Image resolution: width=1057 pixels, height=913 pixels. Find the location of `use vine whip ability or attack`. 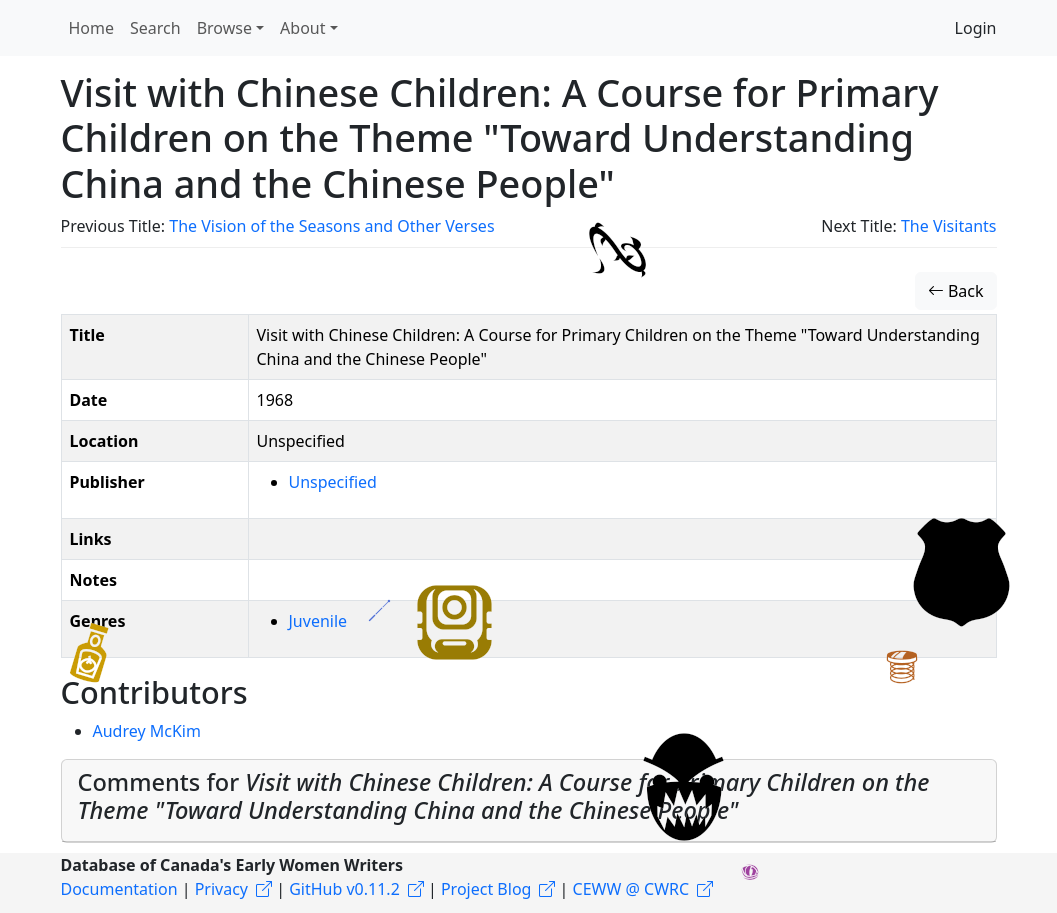

use vine whip ability or attack is located at coordinates (617, 249).